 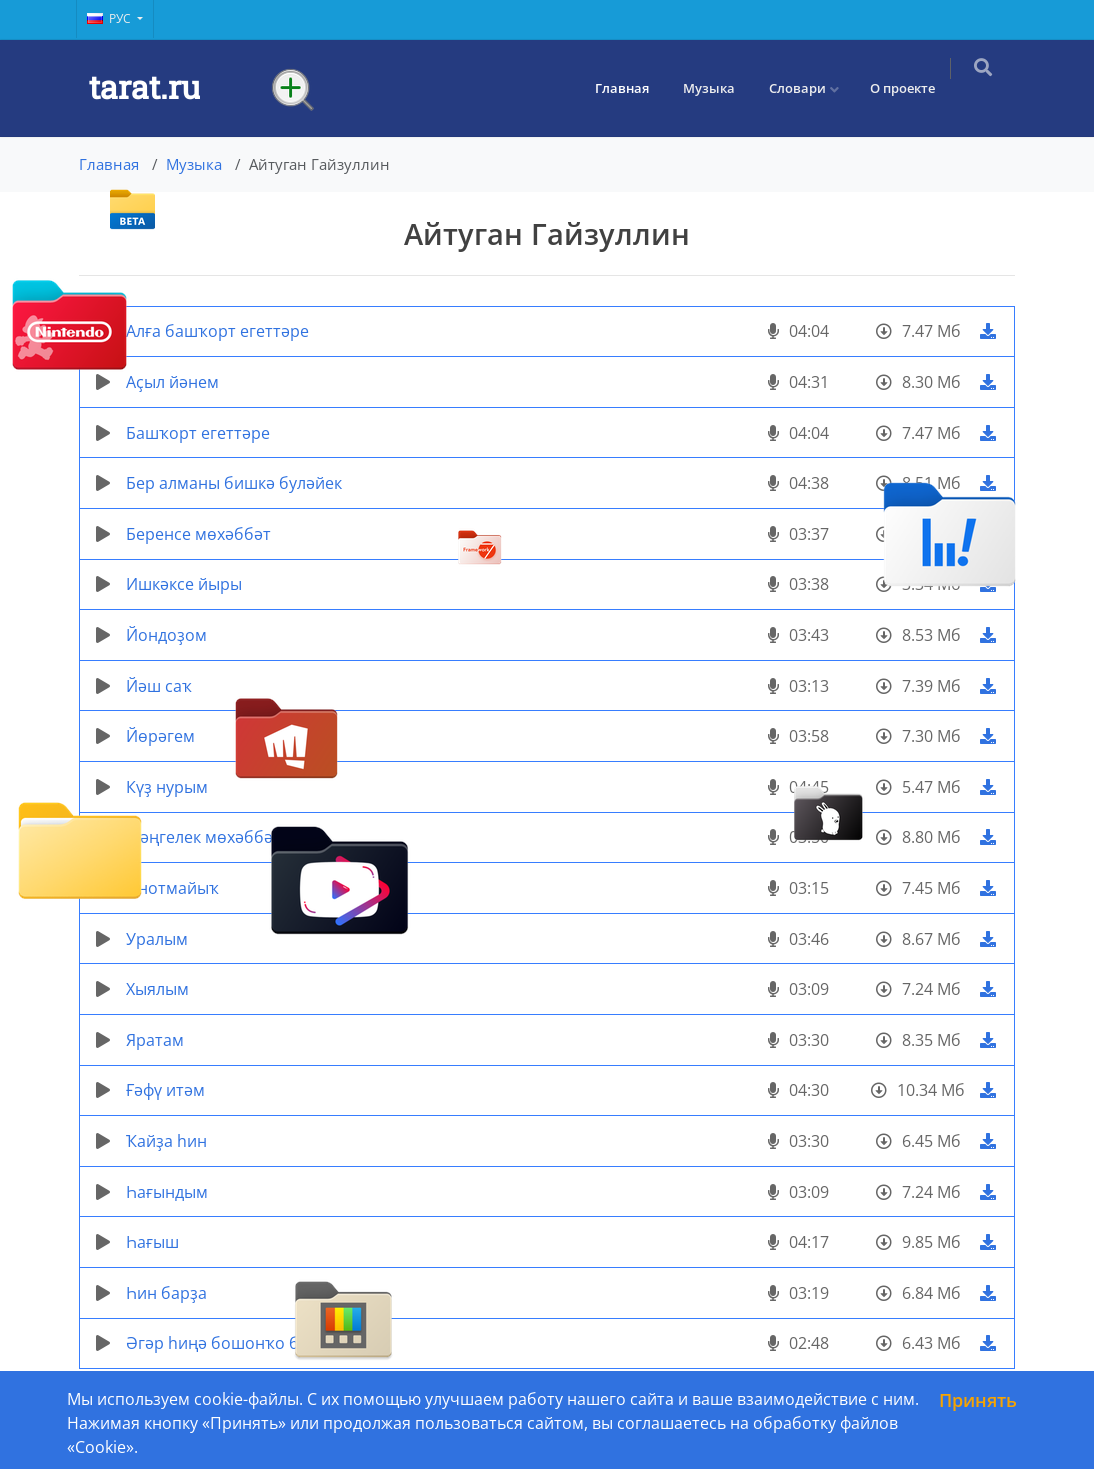 What do you see at coordinates (80, 854) in the screenshot?
I see `open folder to view contents` at bounding box center [80, 854].